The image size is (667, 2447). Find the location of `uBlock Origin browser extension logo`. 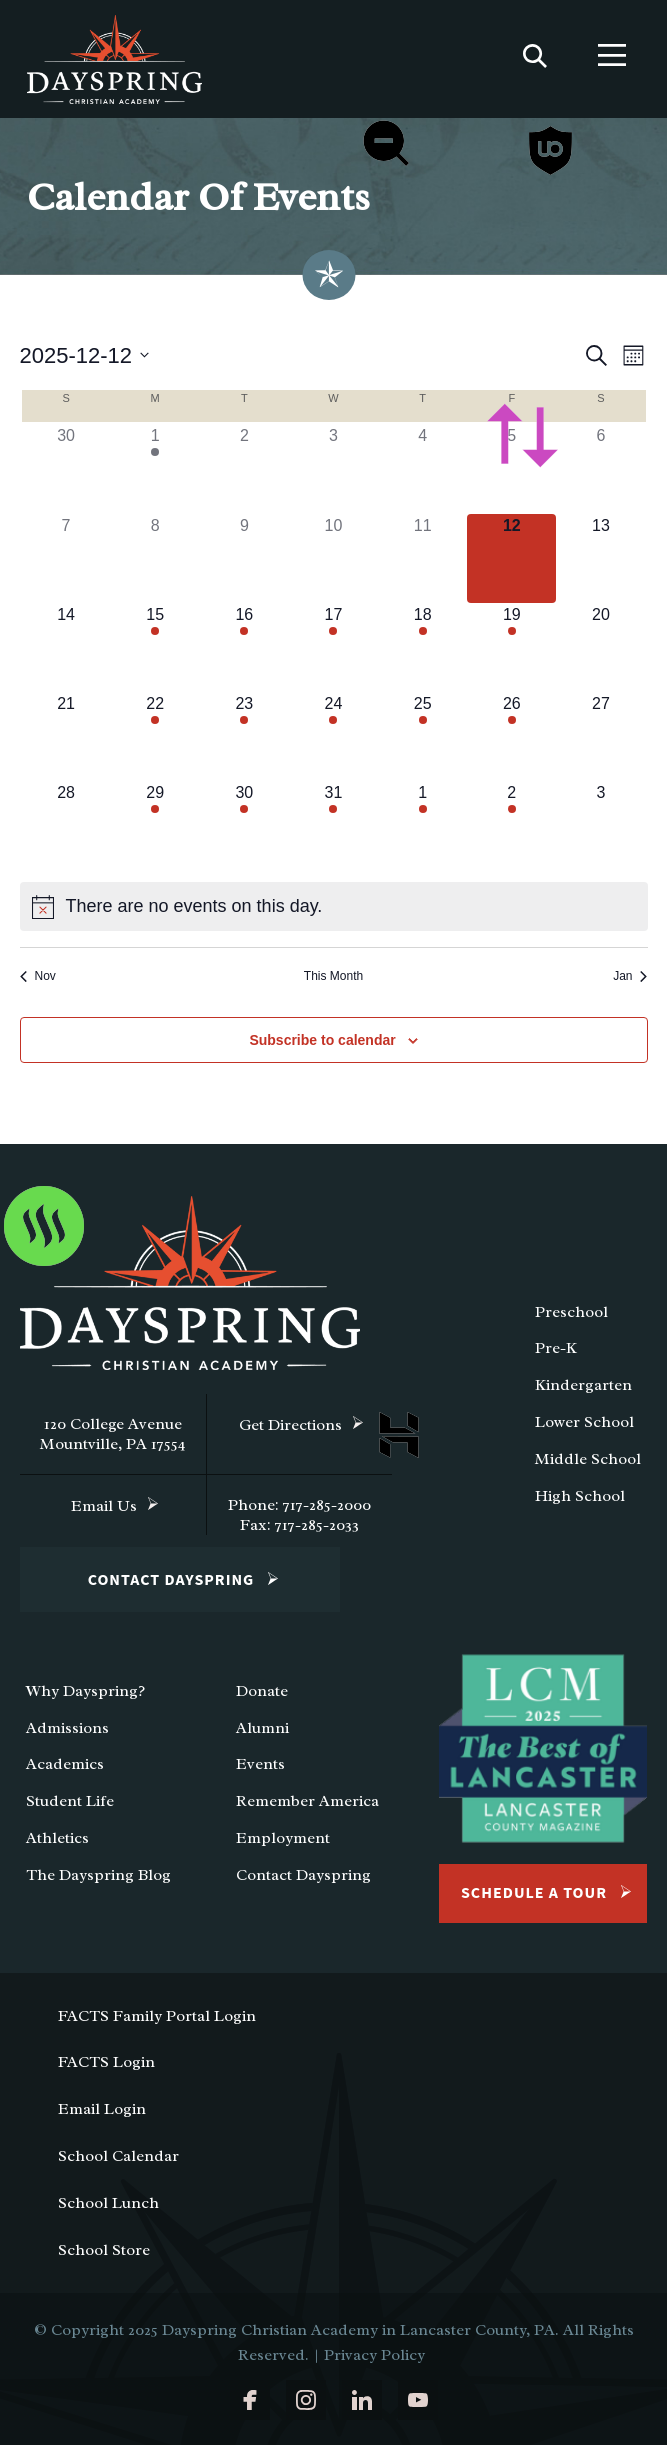

uBlock Origin browser extension logo is located at coordinates (550, 150).